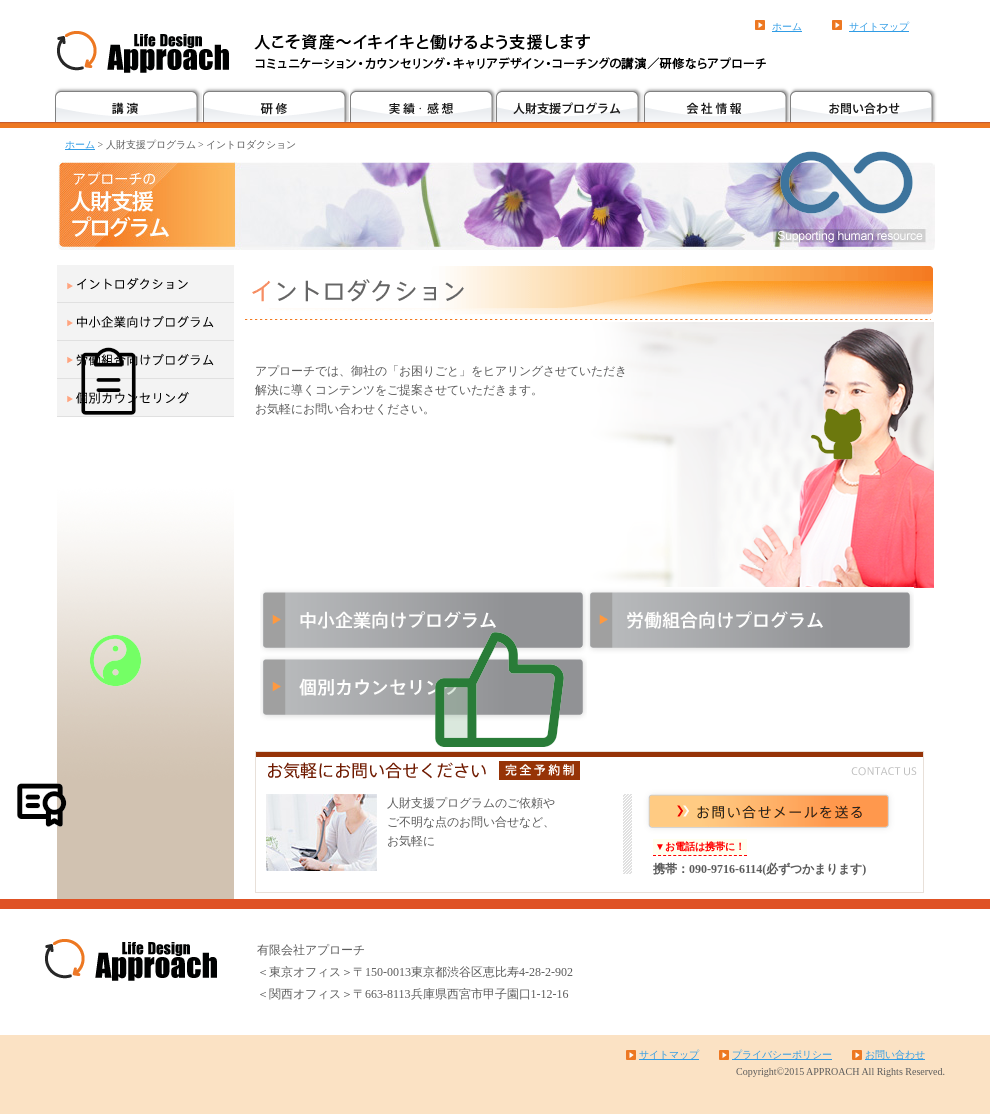  I want to click on view clipboard contents, so click(108, 382).